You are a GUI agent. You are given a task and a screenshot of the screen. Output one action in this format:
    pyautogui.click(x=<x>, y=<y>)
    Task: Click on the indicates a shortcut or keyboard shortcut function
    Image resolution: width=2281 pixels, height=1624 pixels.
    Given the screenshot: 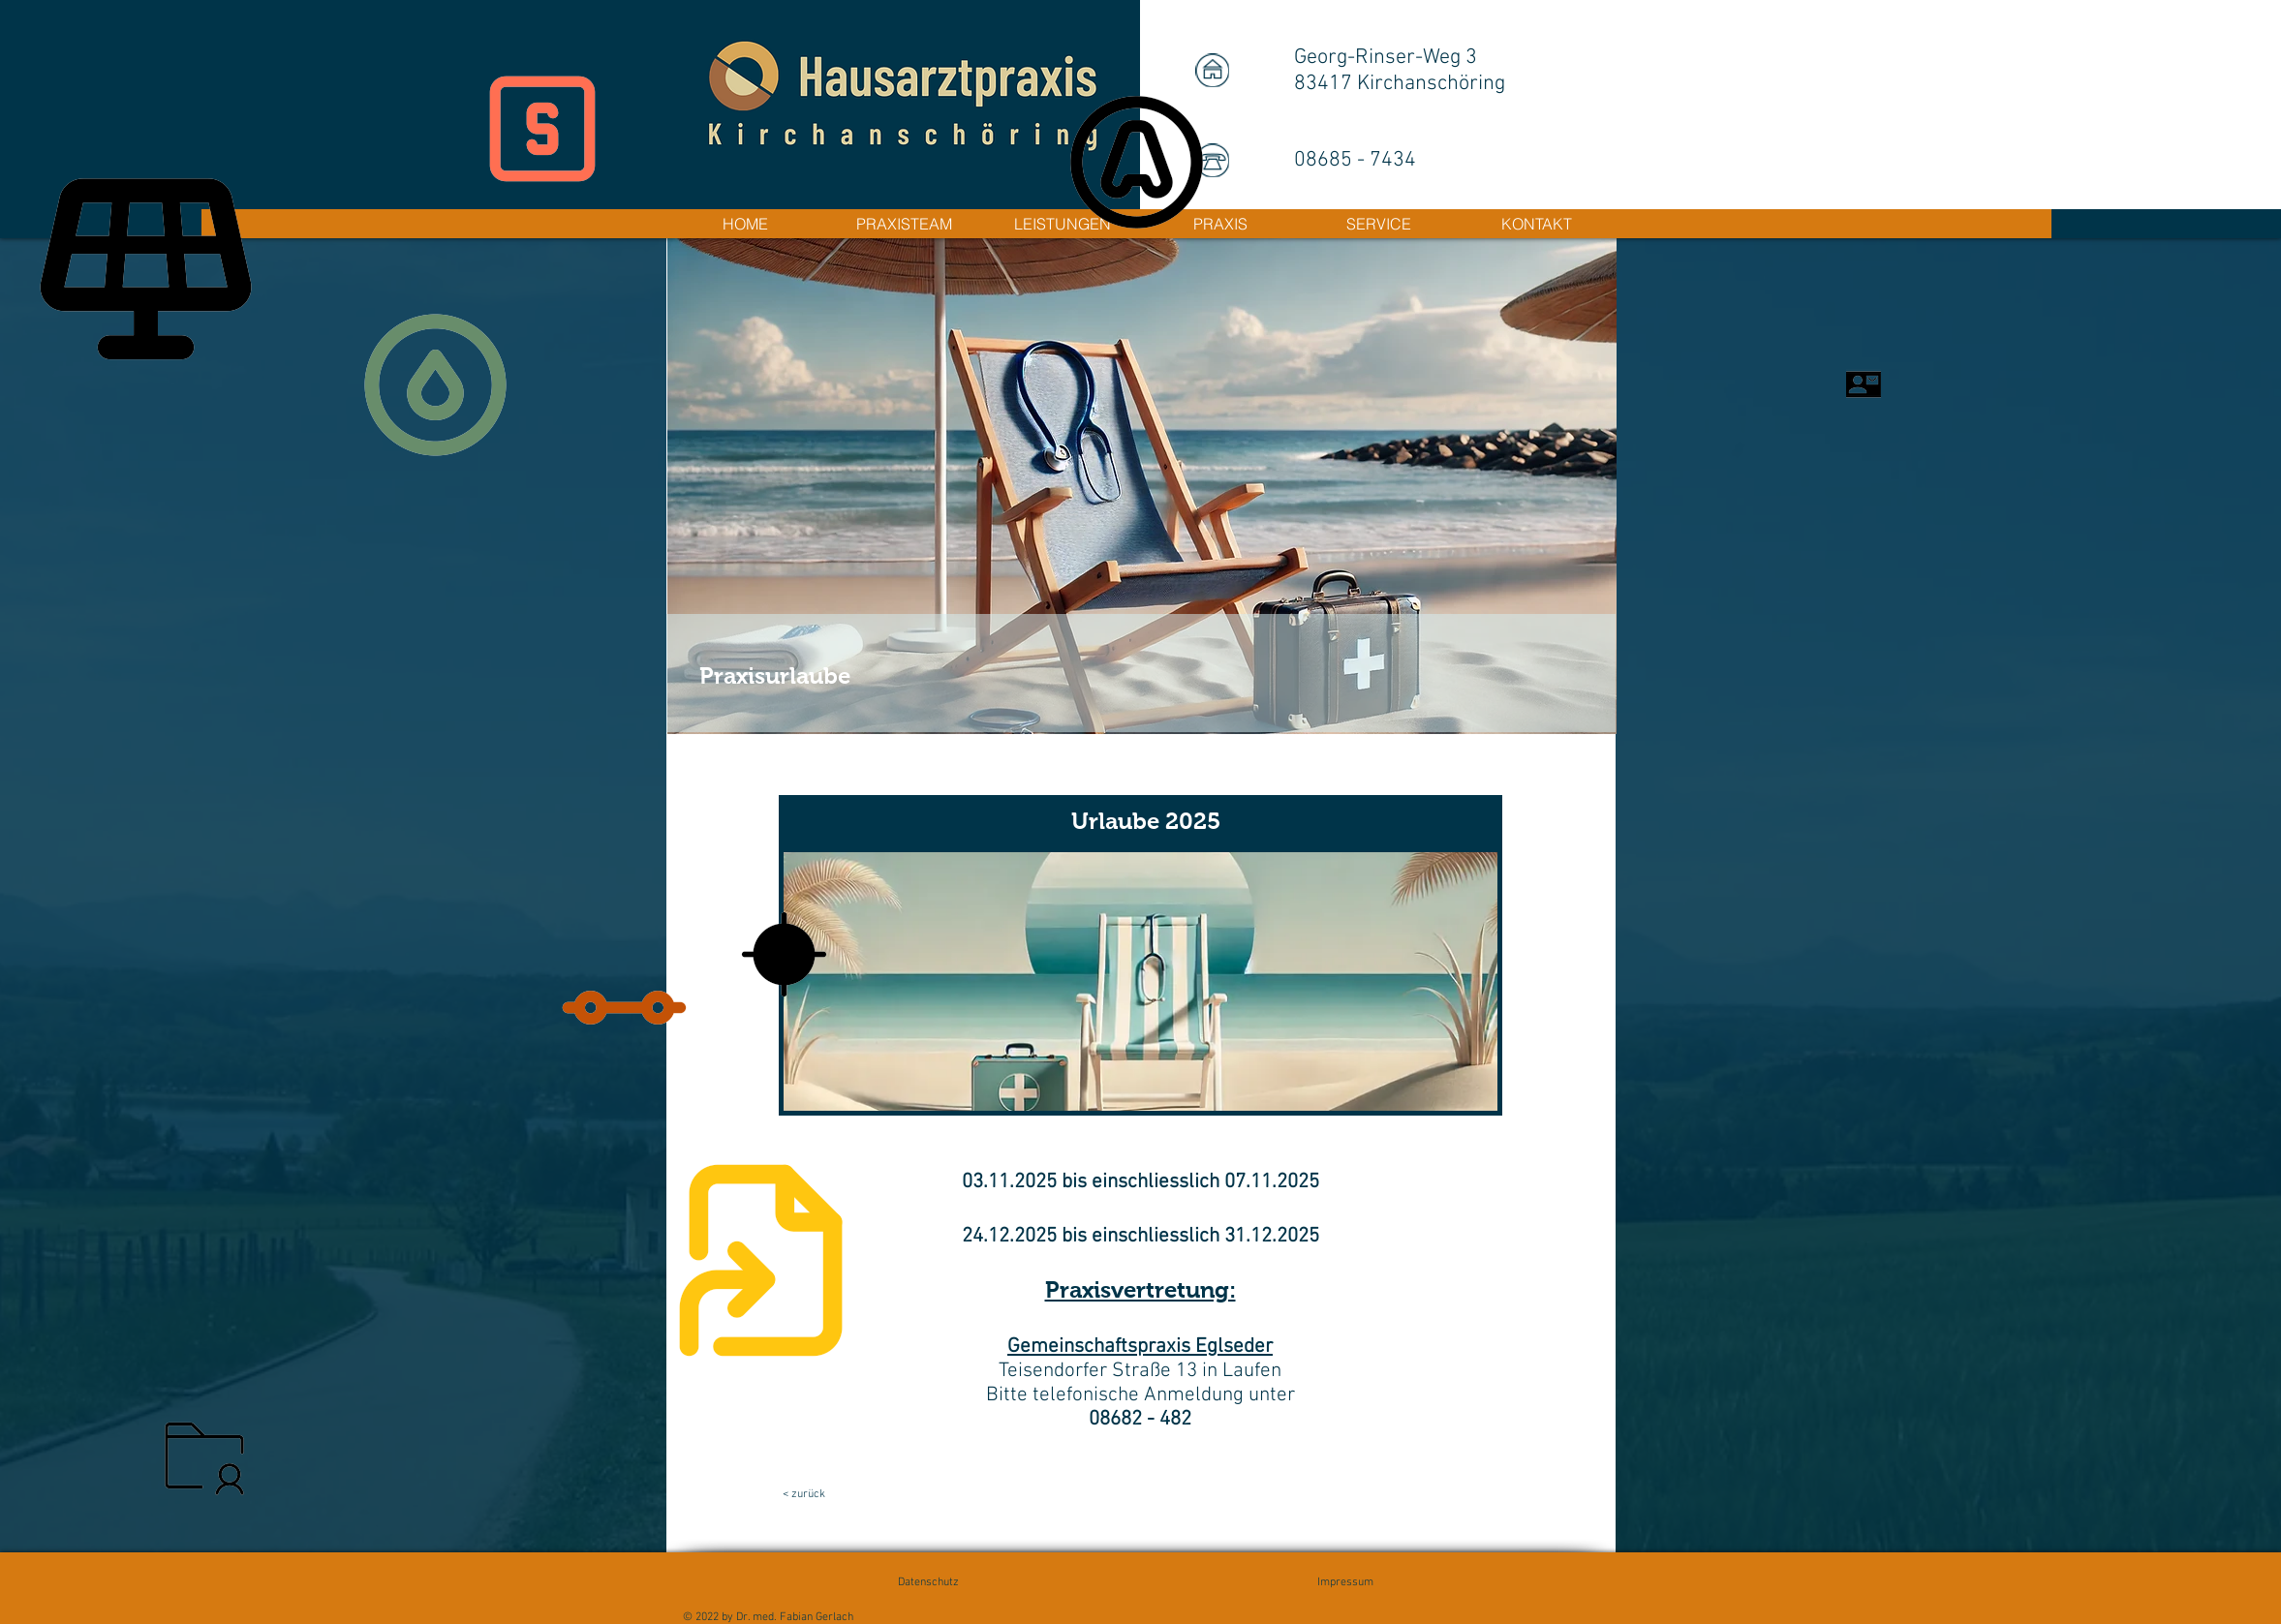 What is the action you would take?
    pyautogui.click(x=542, y=129)
    